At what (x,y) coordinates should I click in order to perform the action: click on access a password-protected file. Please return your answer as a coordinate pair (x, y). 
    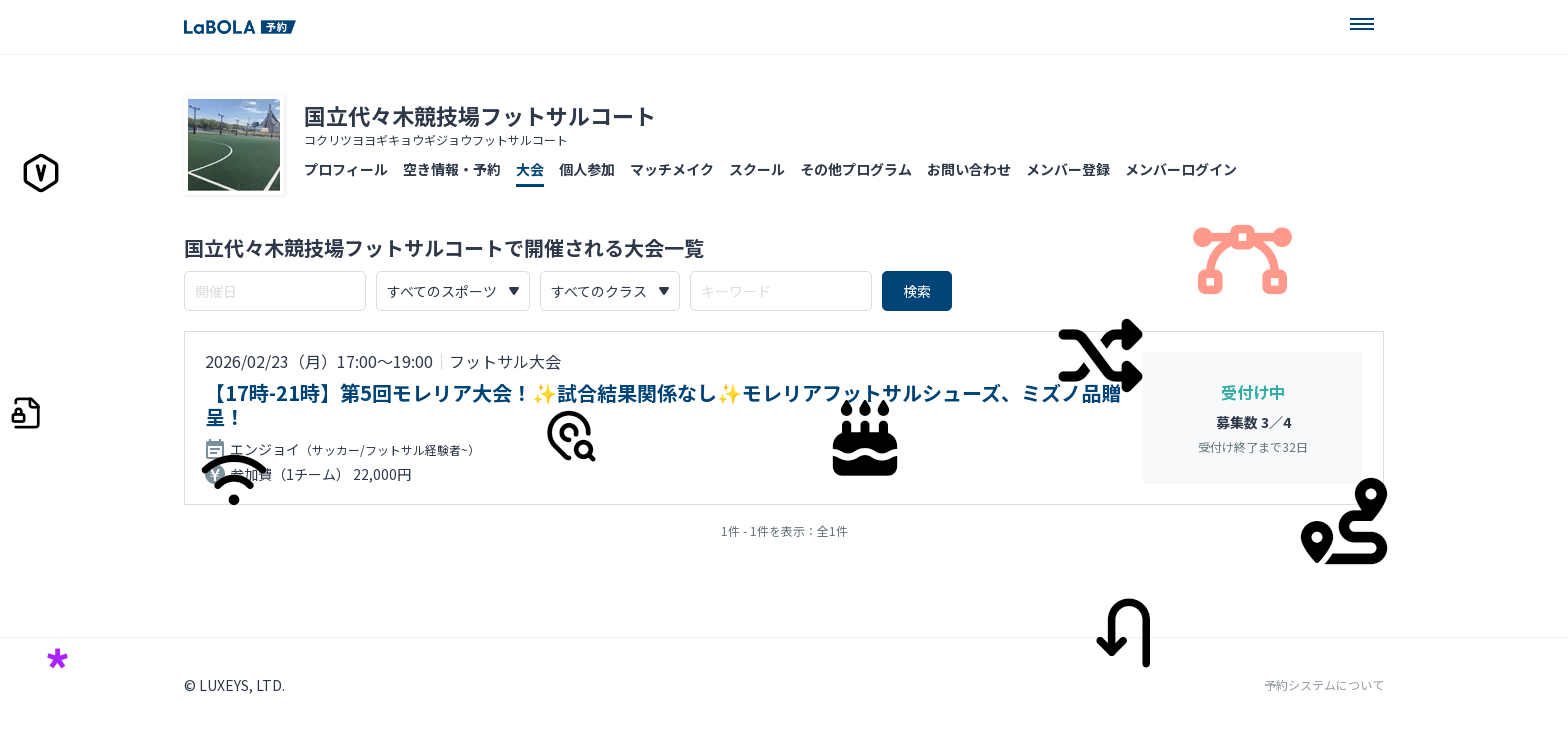
    Looking at the image, I should click on (27, 413).